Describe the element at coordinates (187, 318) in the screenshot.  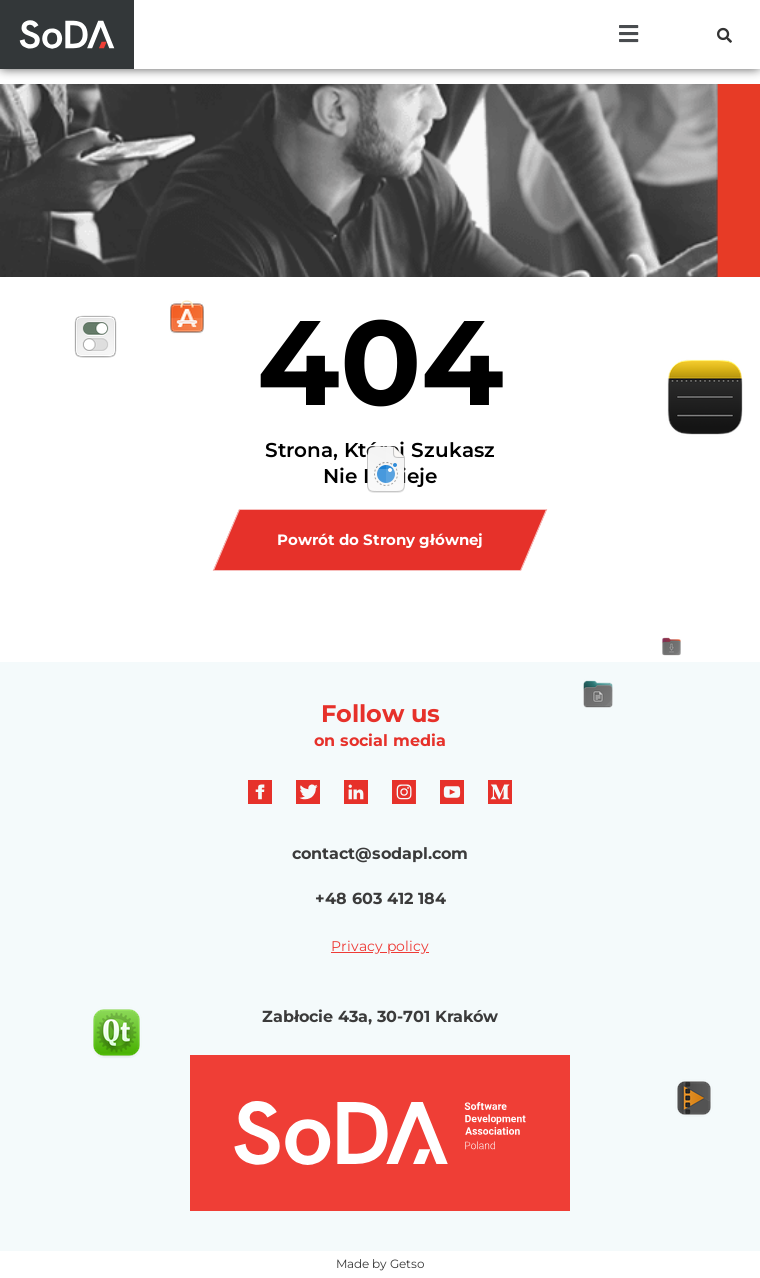
I see `open the software center to browse and install applications` at that location.